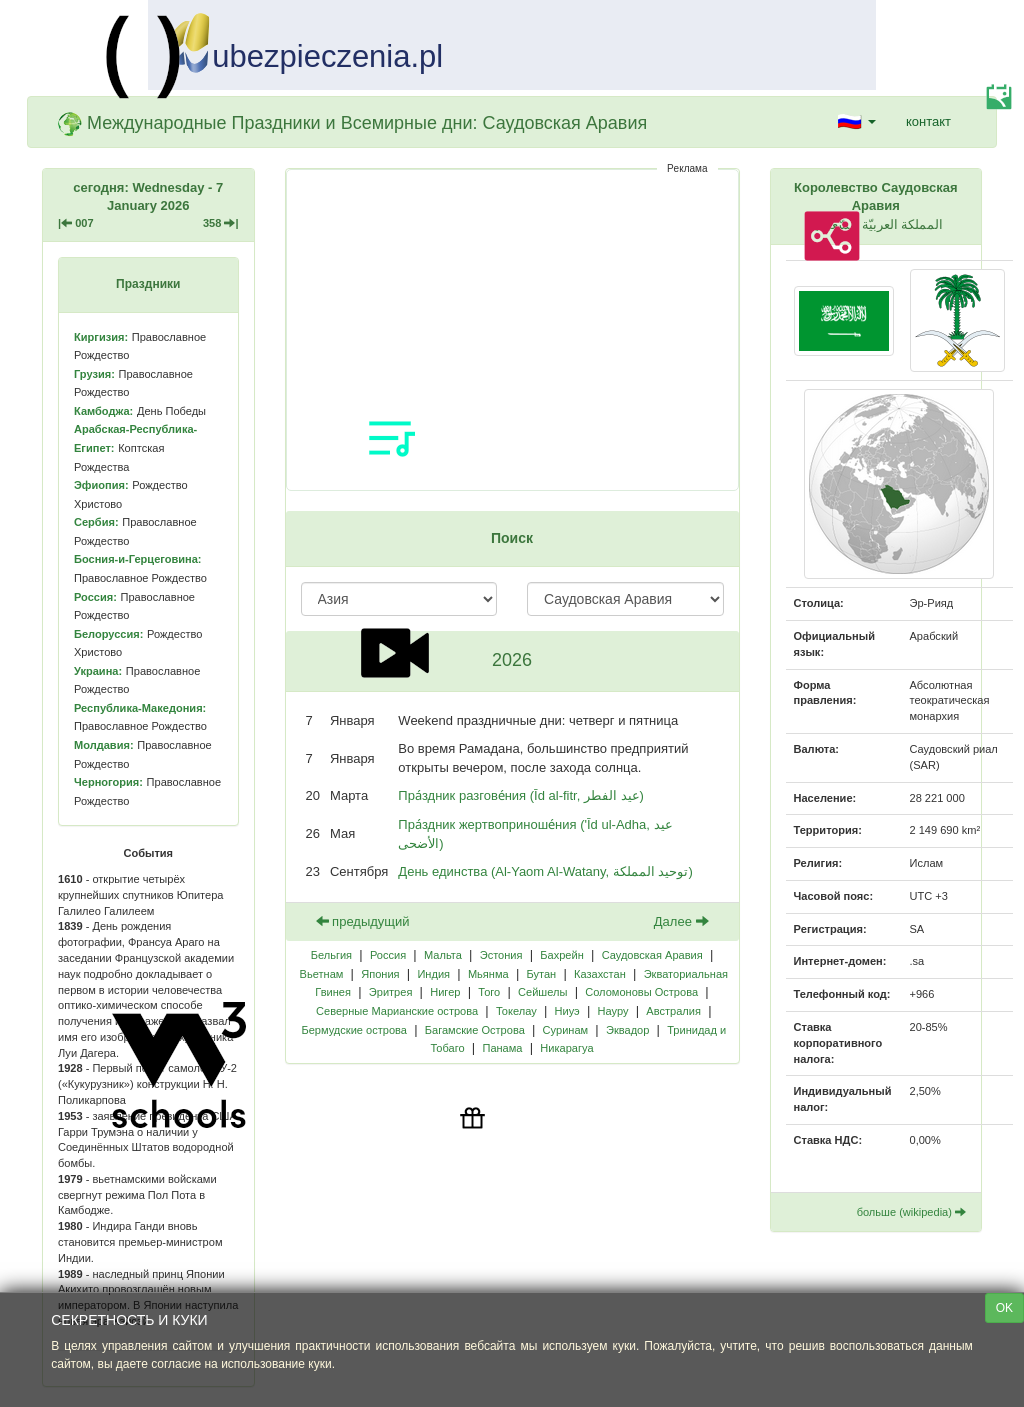  I want to click on visit W3Schools website, so click(179, 1065).